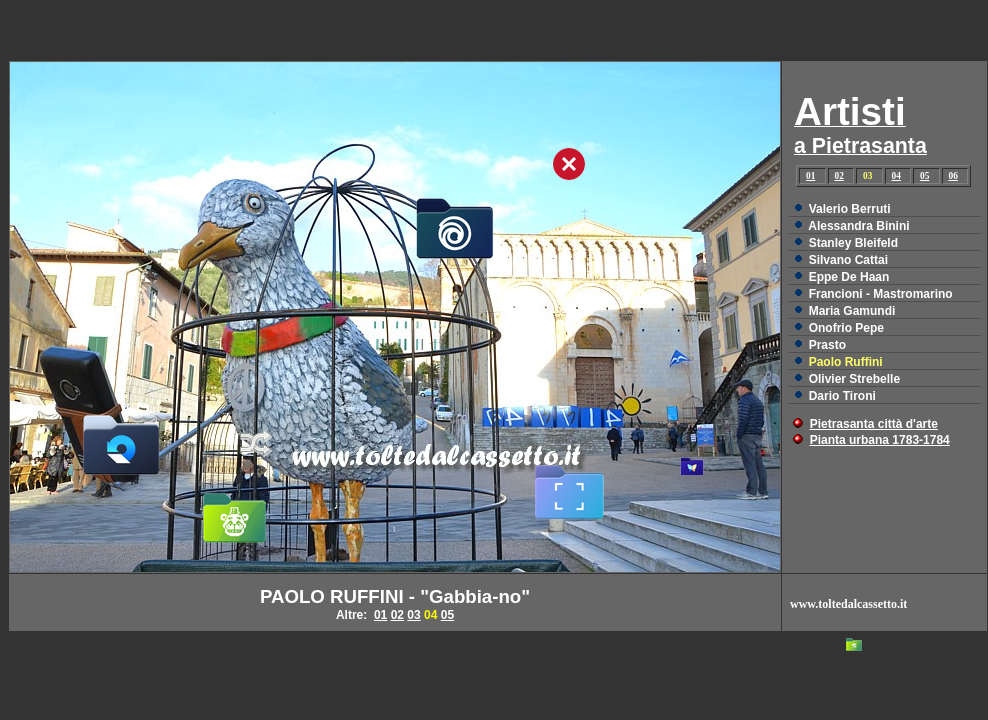 This screenshot has height=720, width=988. I want to click on open your Game Jolt games folder, so click(234, 519).